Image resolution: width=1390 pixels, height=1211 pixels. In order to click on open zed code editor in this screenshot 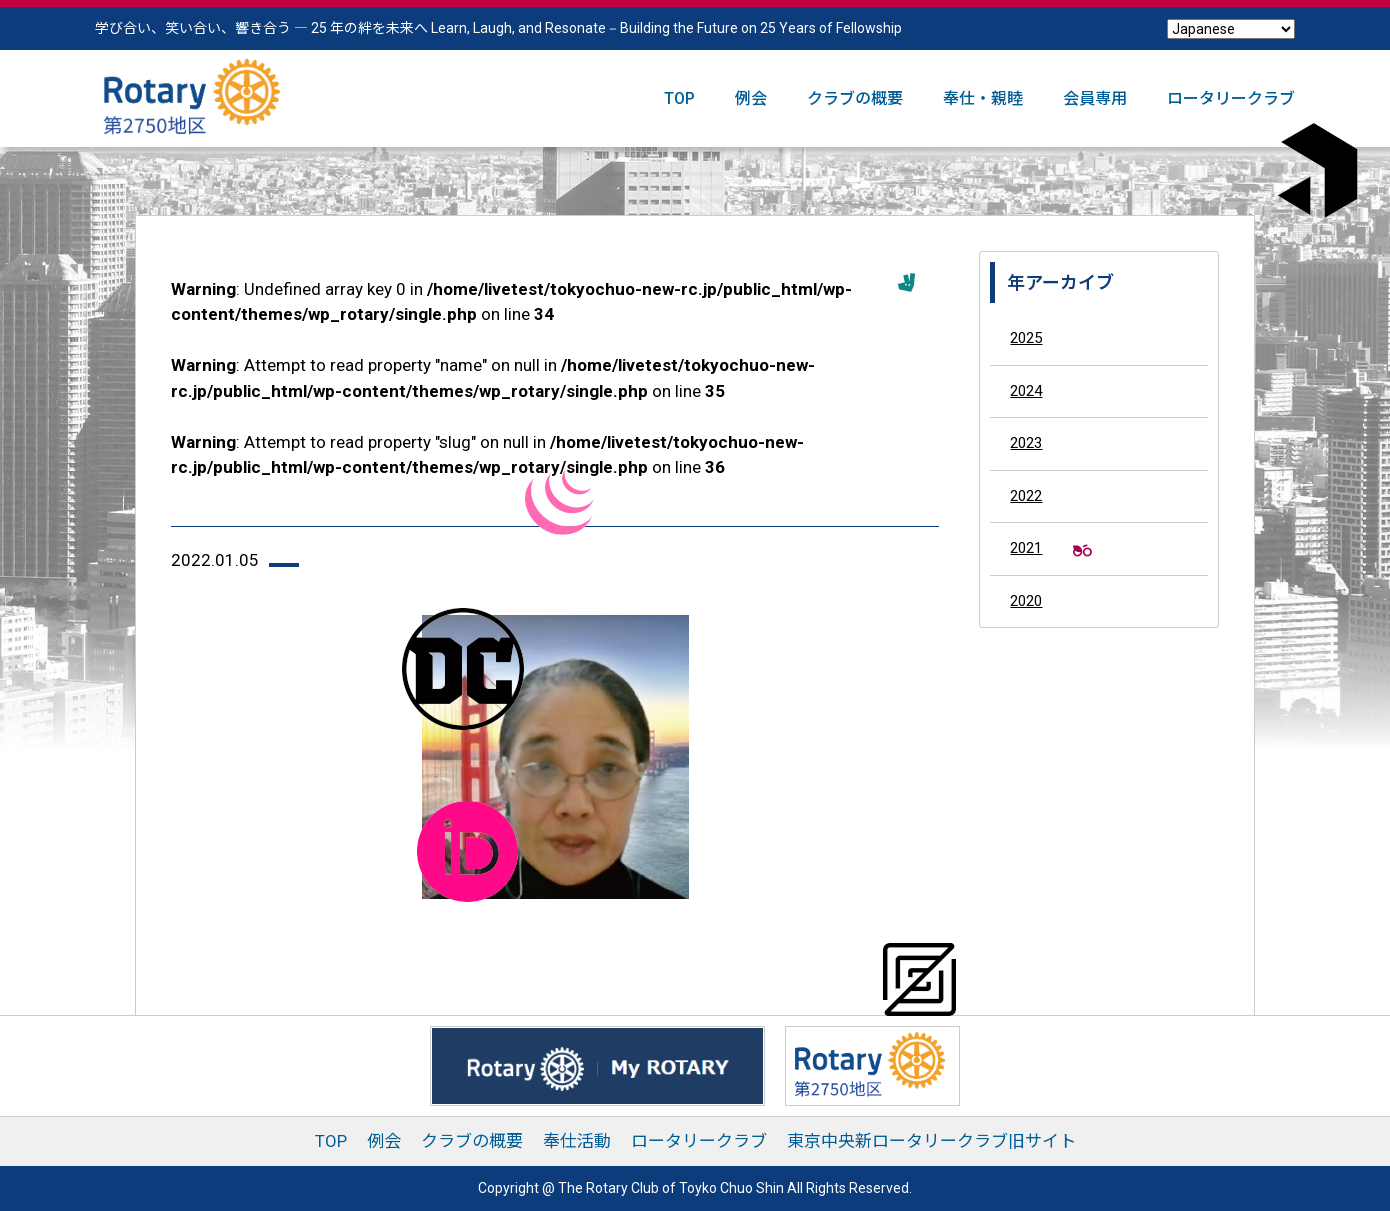, I will do `click(919, 979)`.